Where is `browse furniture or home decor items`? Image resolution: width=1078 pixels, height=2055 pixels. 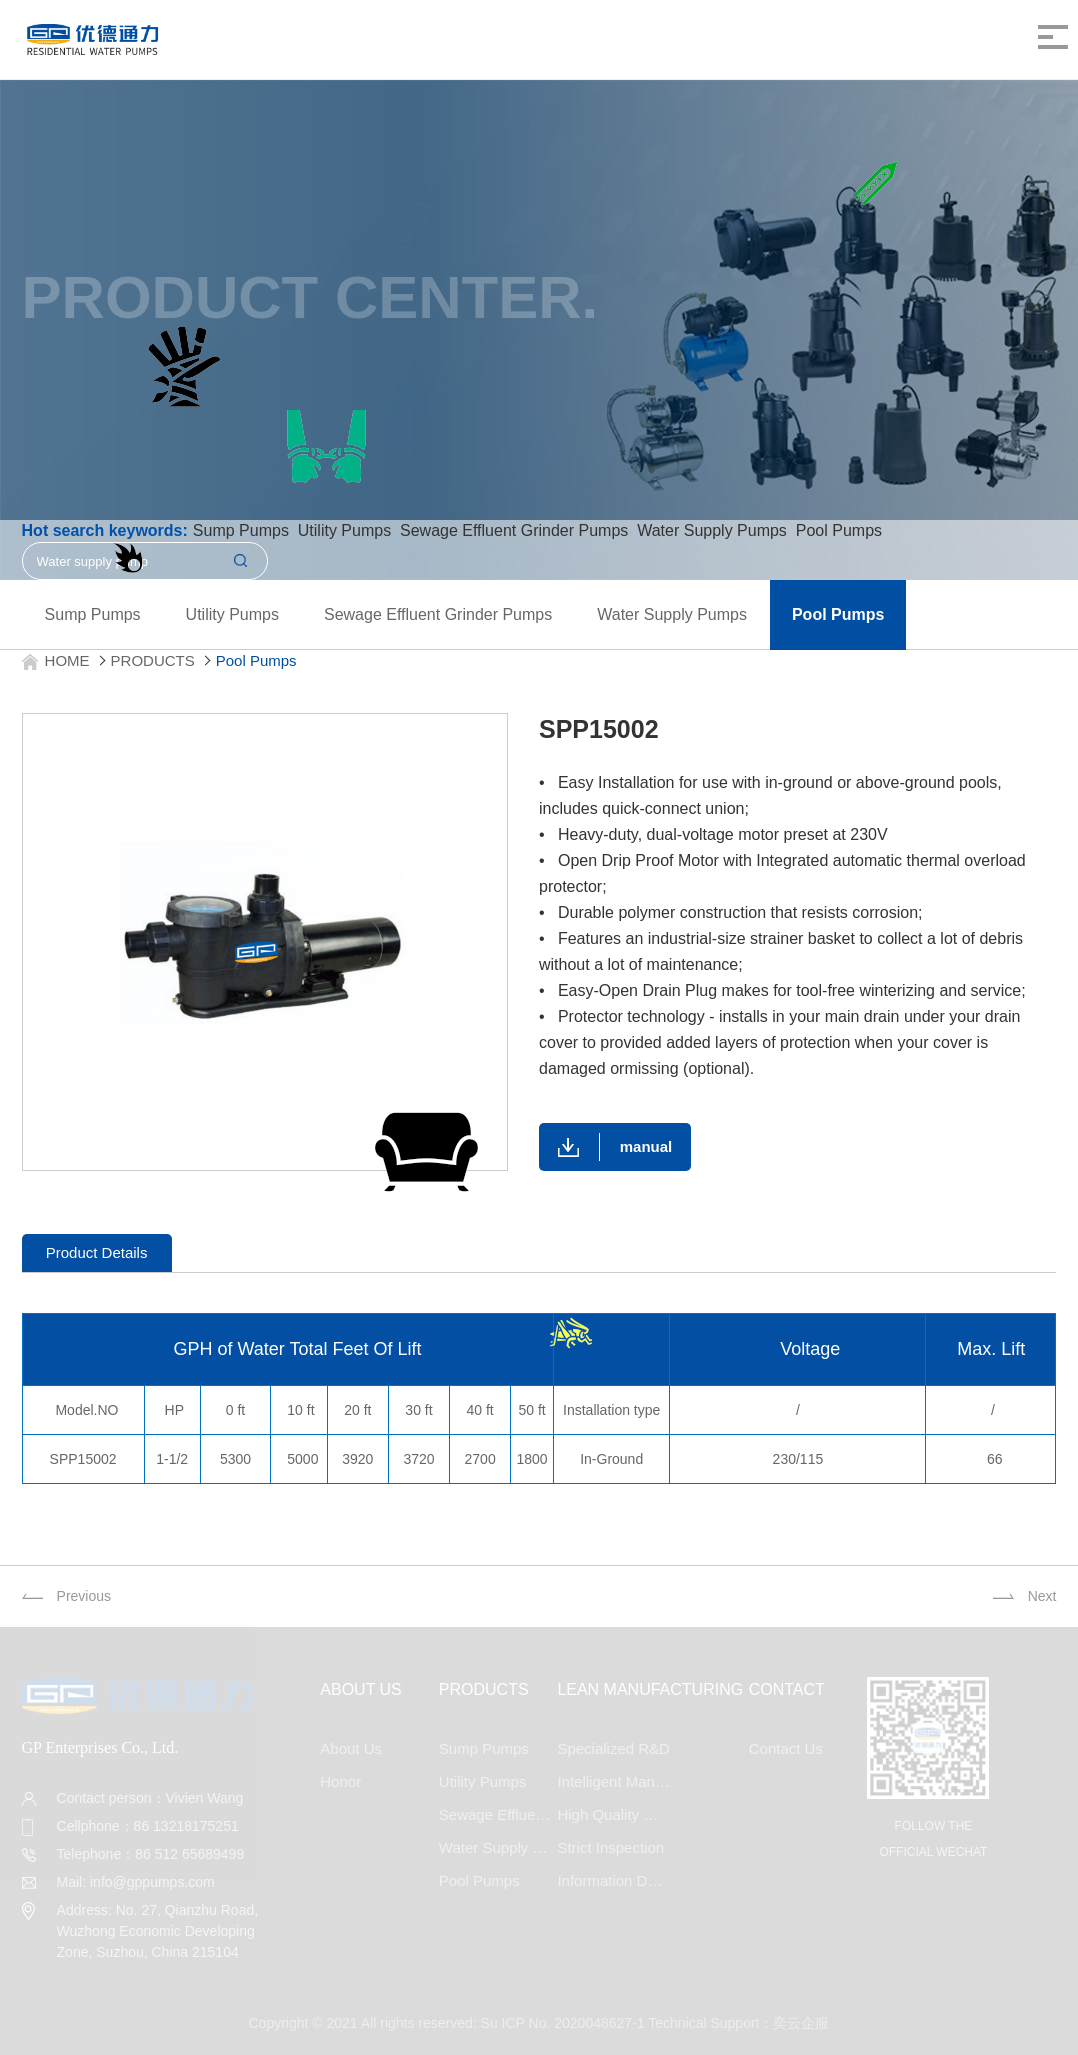 browse furniture or home decor items is located at coordinates (426, 1152).